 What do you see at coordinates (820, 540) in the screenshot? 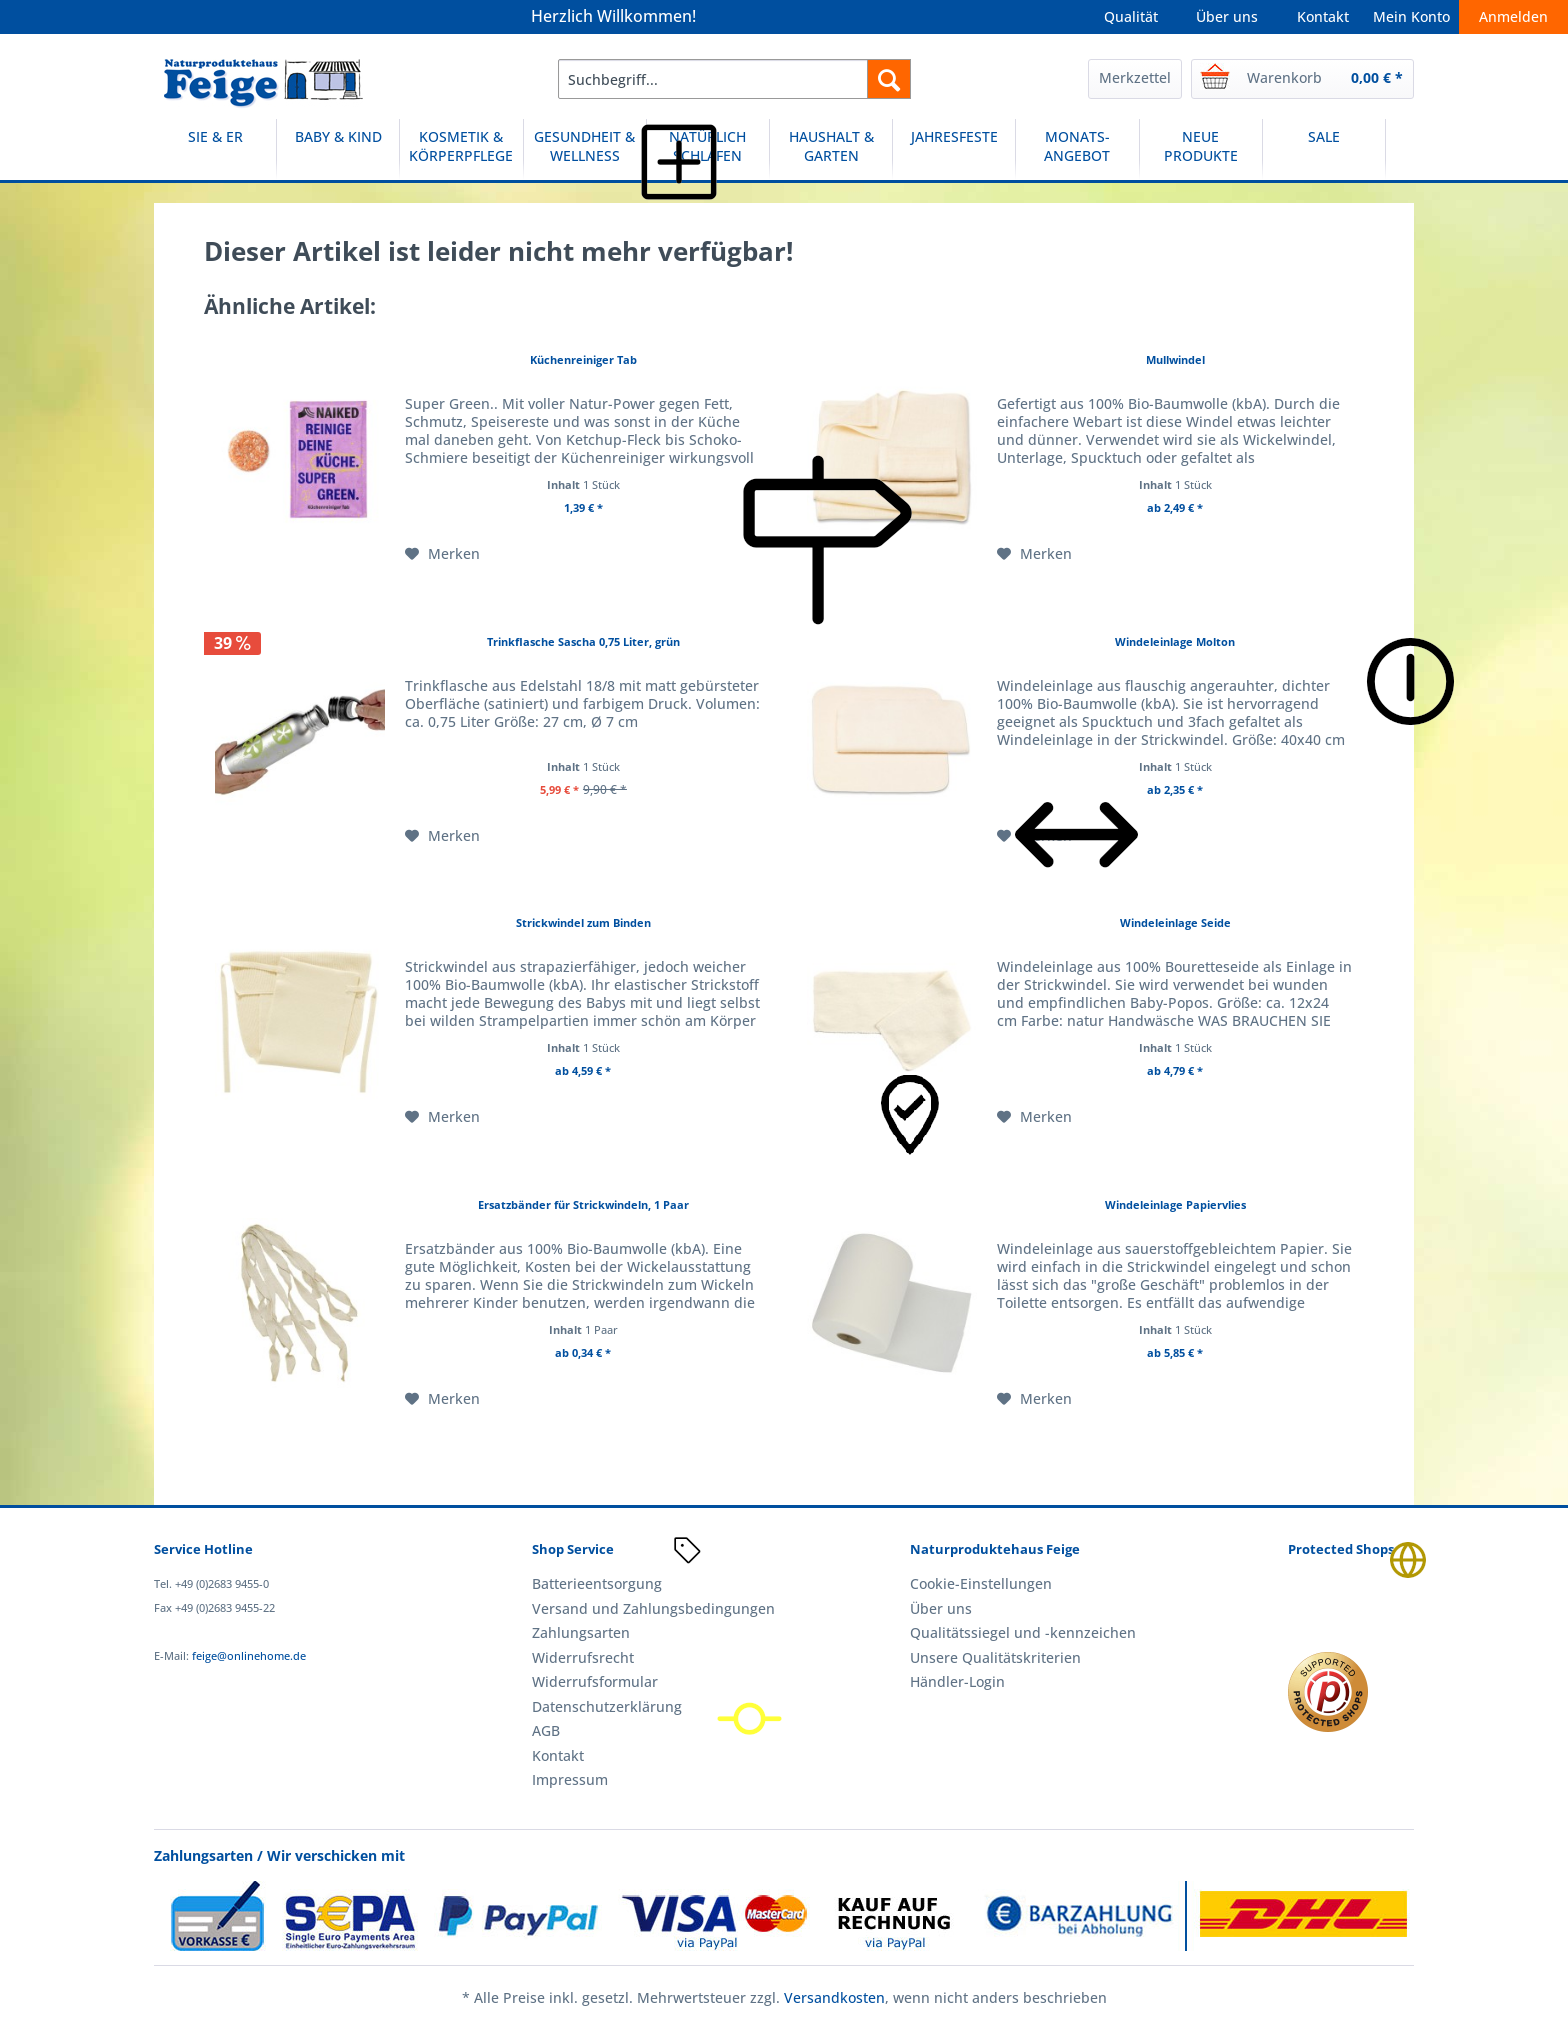
I see `view project milestones` at bounding box center [820, 540].